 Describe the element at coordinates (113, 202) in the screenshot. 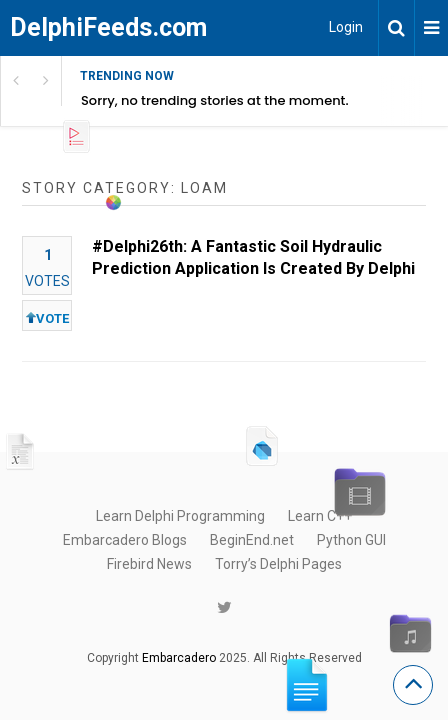

I see `open color picker tool` at that location.